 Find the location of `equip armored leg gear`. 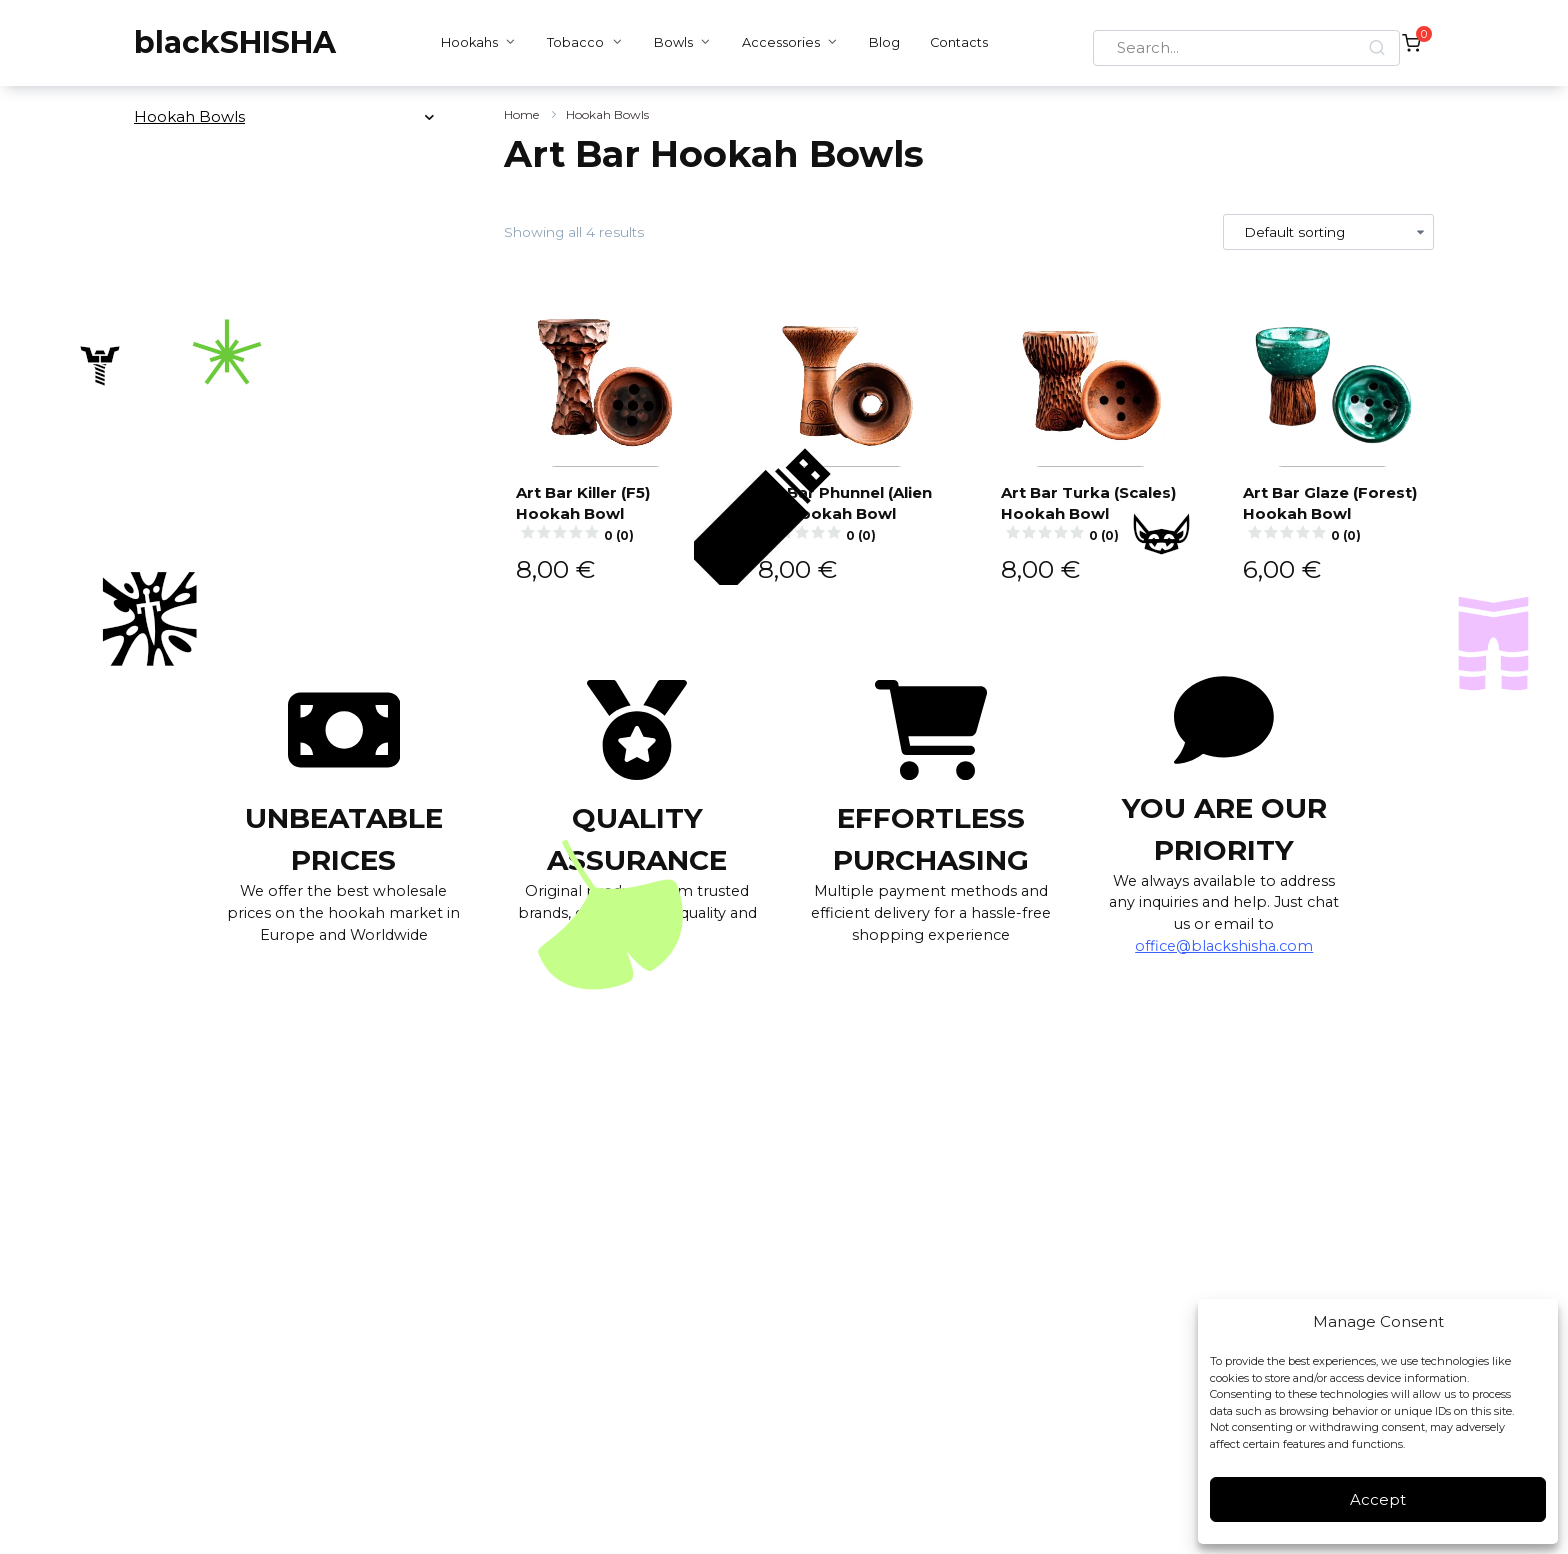

equip armored leg gear is located at coordinates (1493, 643).